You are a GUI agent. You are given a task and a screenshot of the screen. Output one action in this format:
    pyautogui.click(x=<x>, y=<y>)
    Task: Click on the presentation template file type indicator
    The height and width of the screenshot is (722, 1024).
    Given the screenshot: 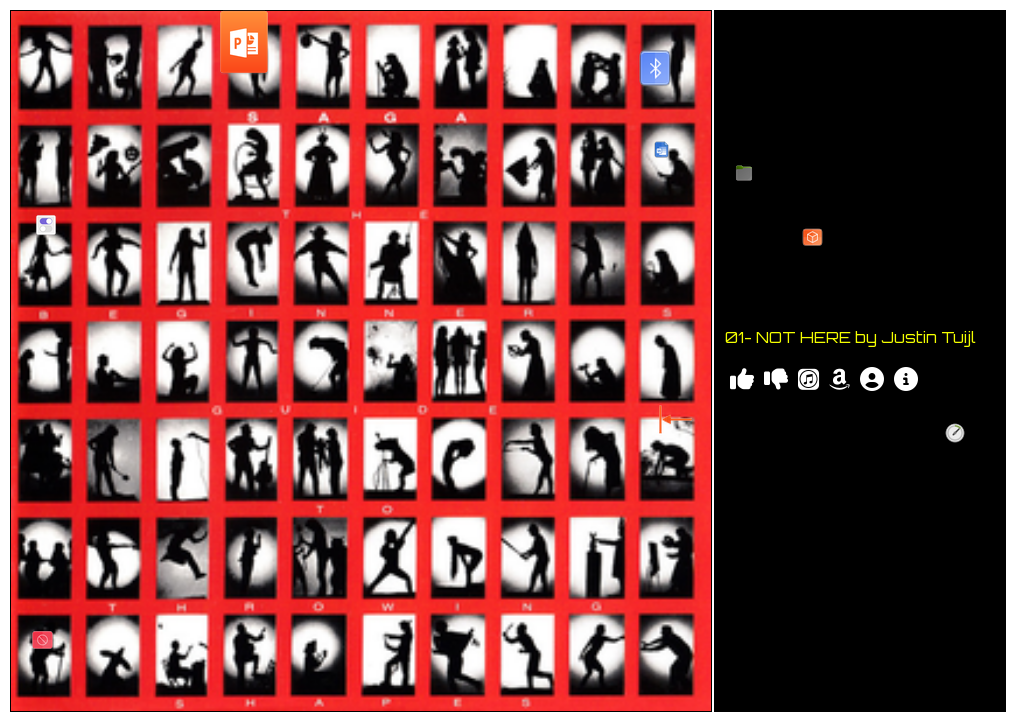 What is the action you would take?
    pyautogui.click(x=244, y=43)
    